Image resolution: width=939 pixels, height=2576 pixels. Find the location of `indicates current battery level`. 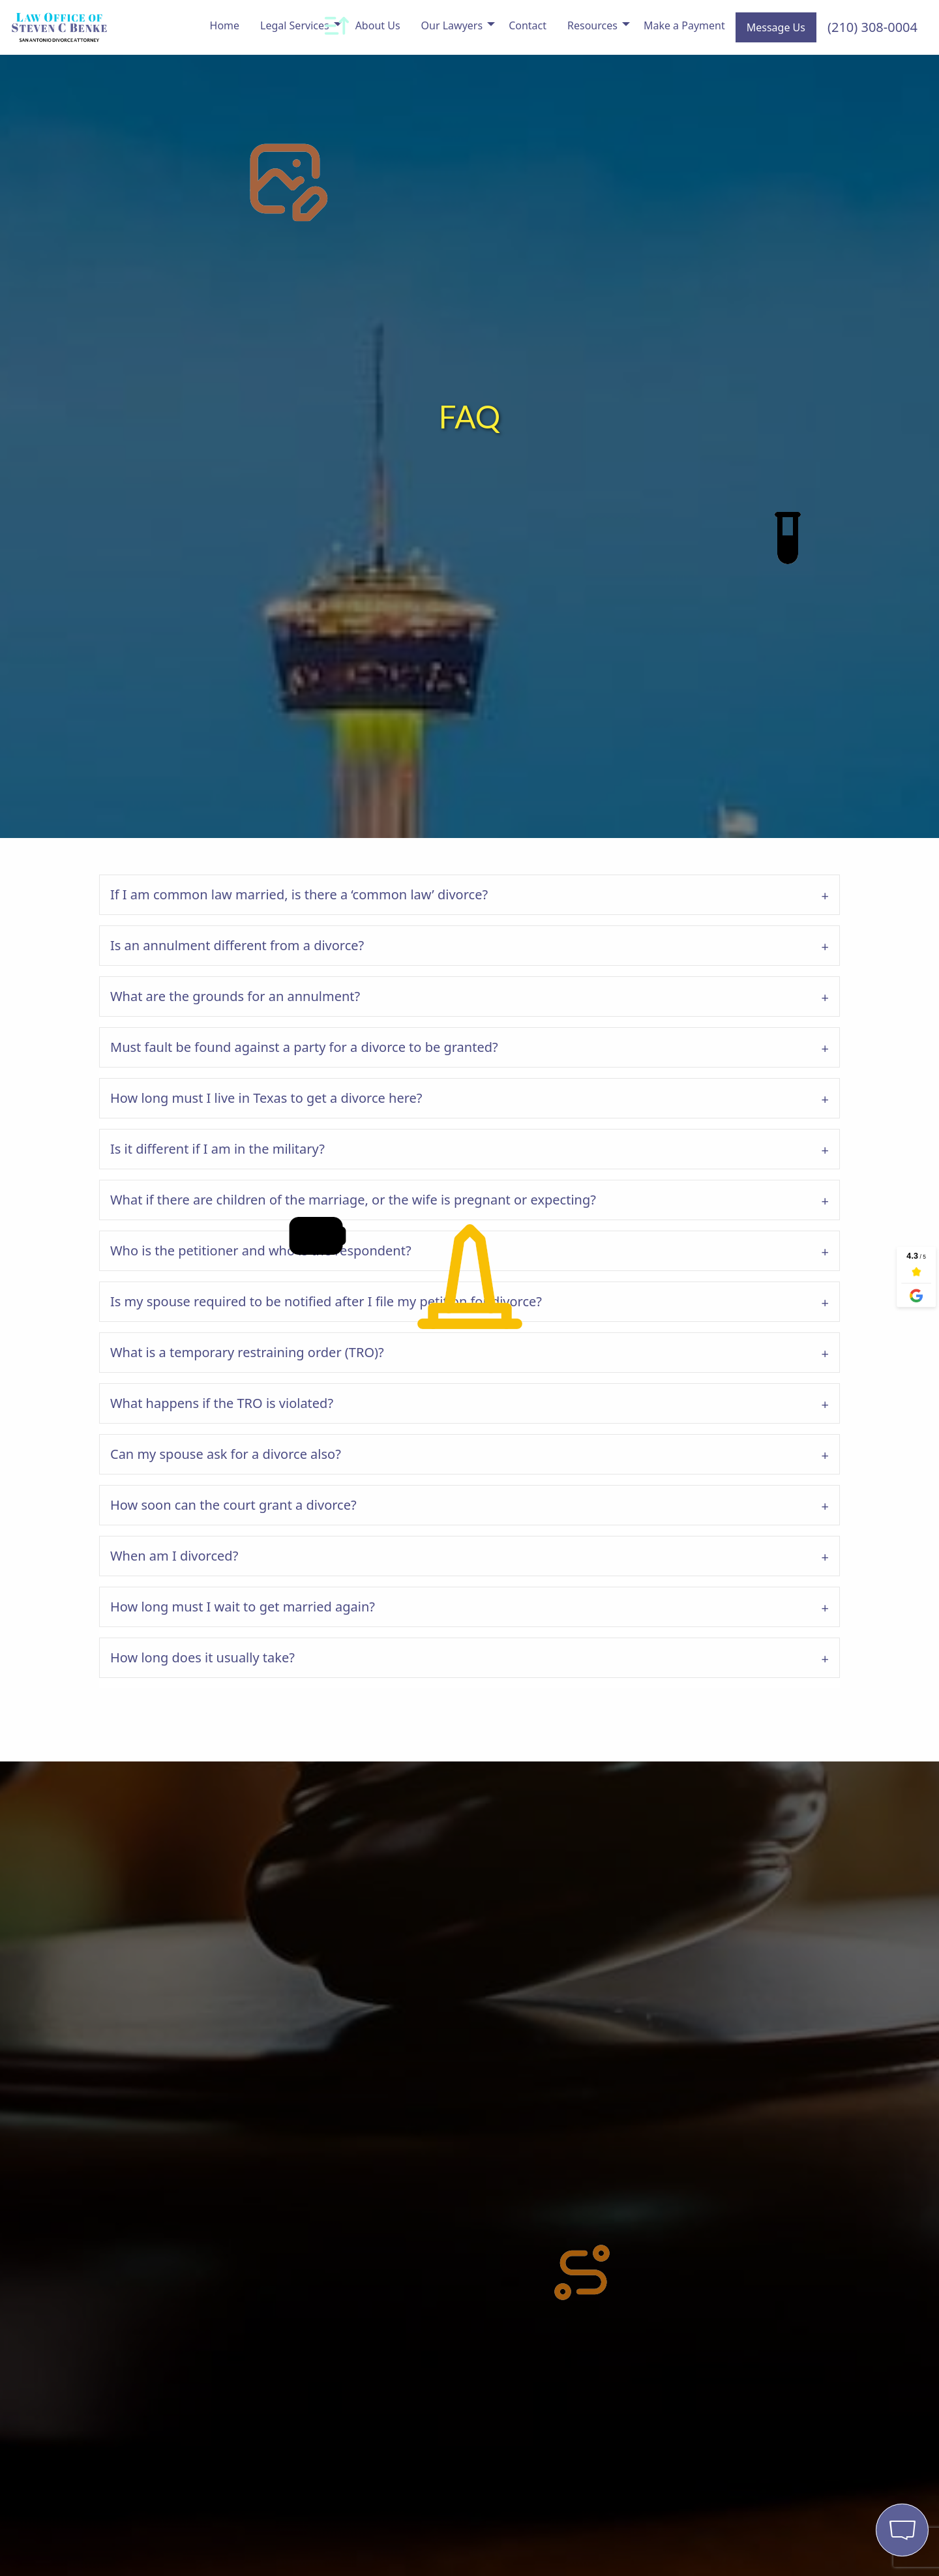

indicates current battery level is located at coordinates (318, 1236).